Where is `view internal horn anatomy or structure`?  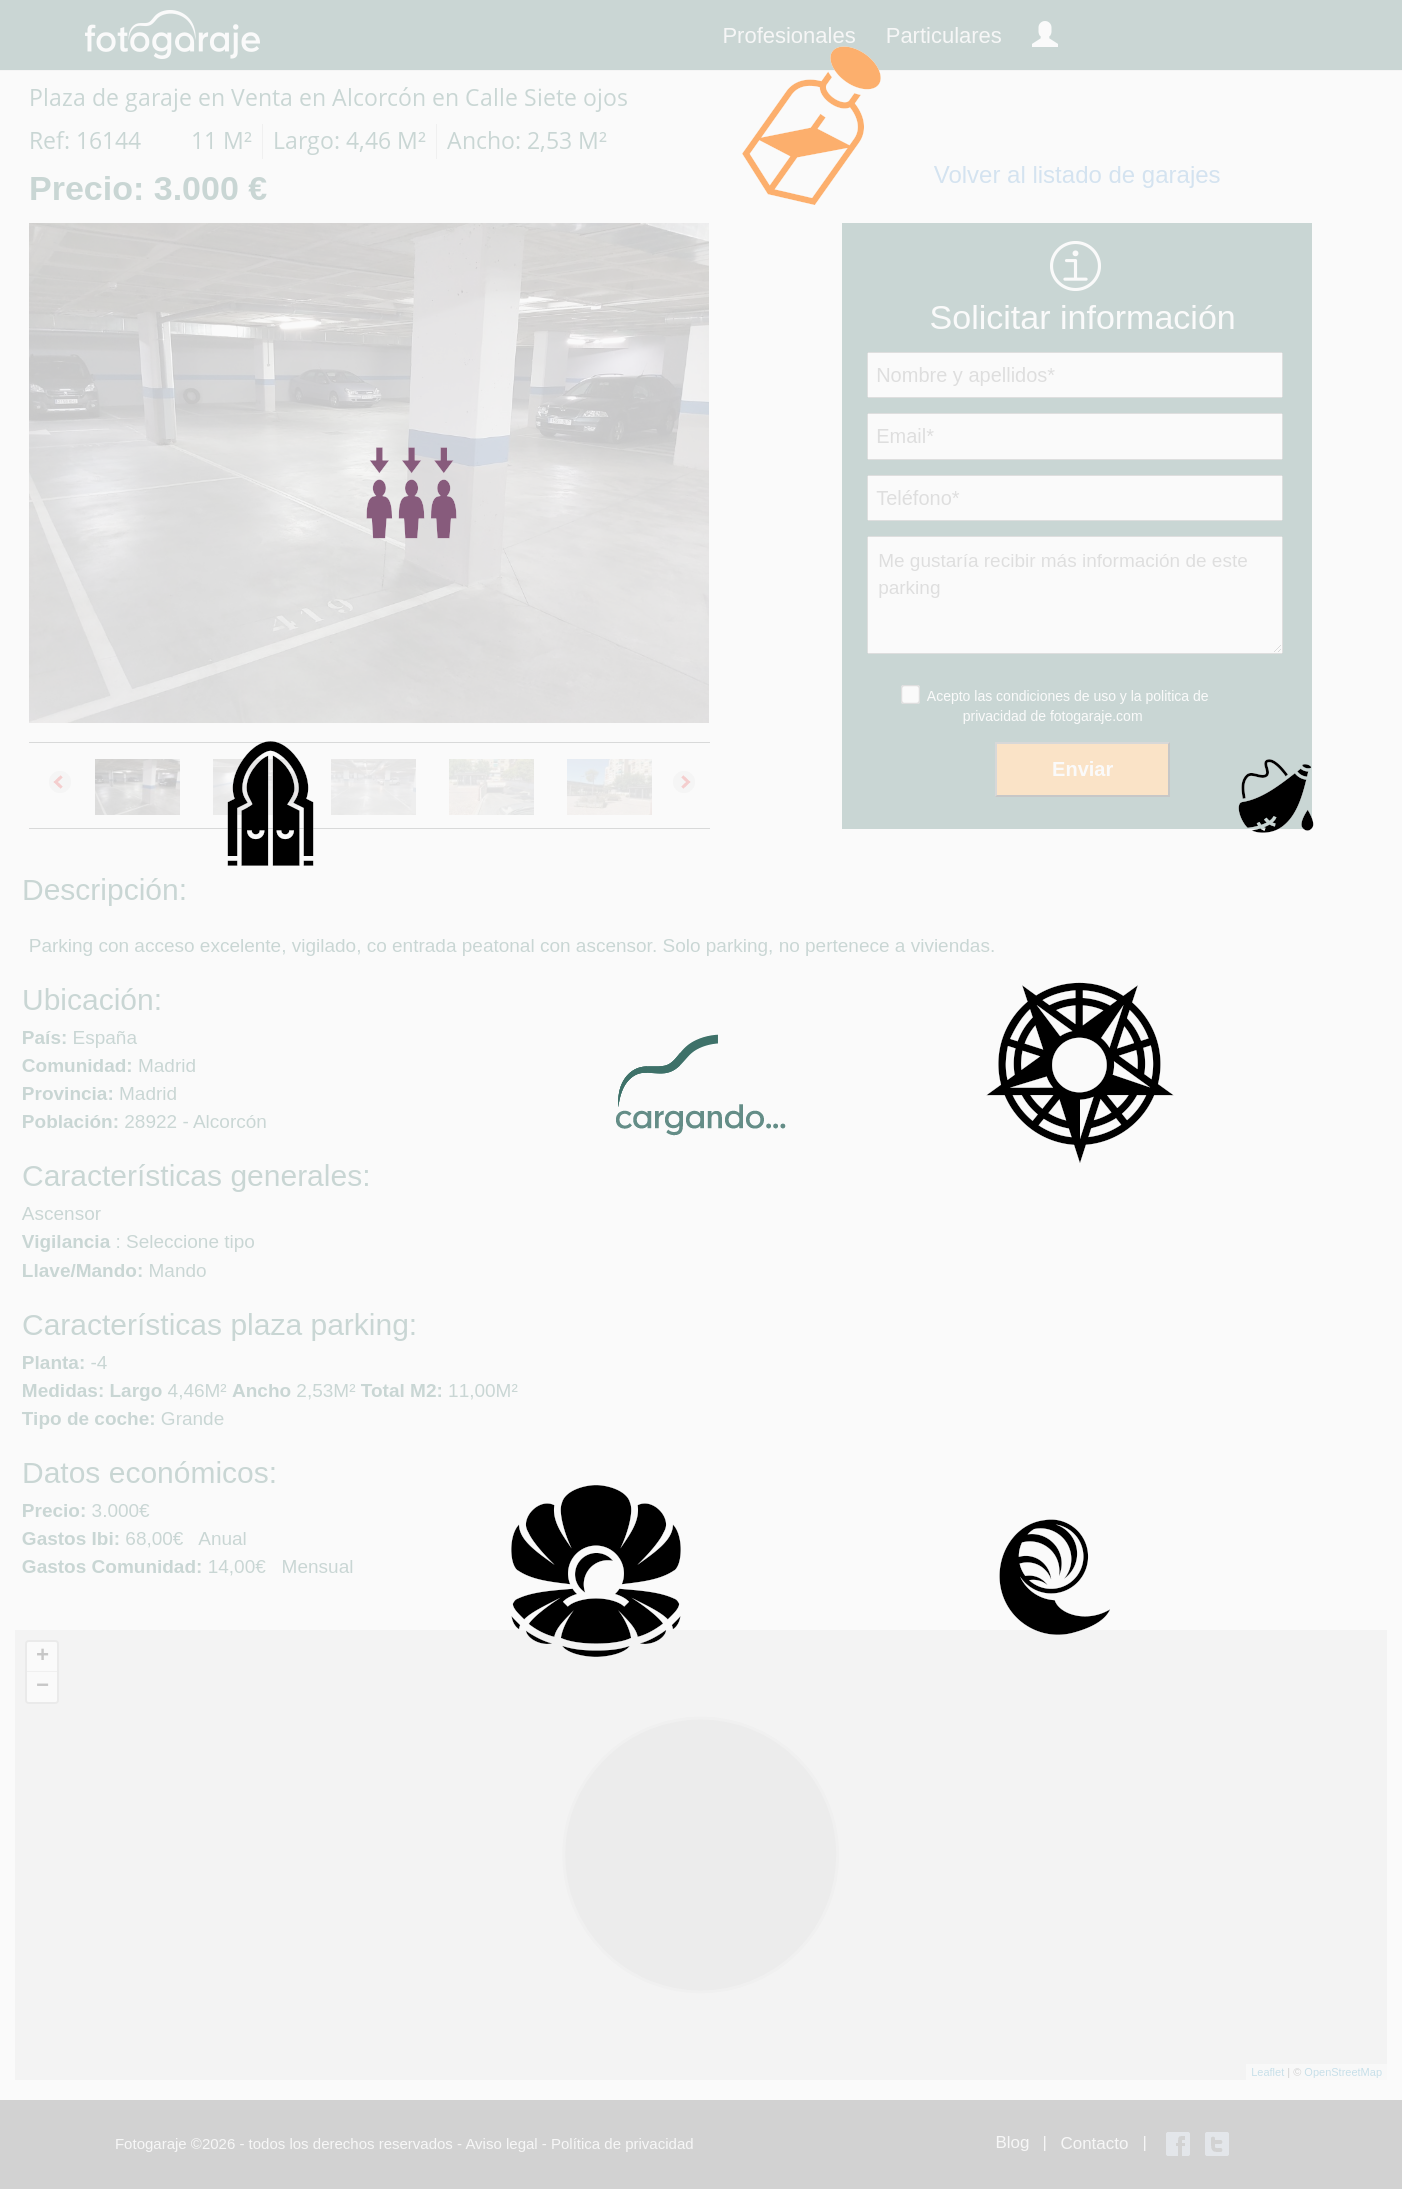
view internal horn anatomy or structure is located at coordinates (1053, 1577).